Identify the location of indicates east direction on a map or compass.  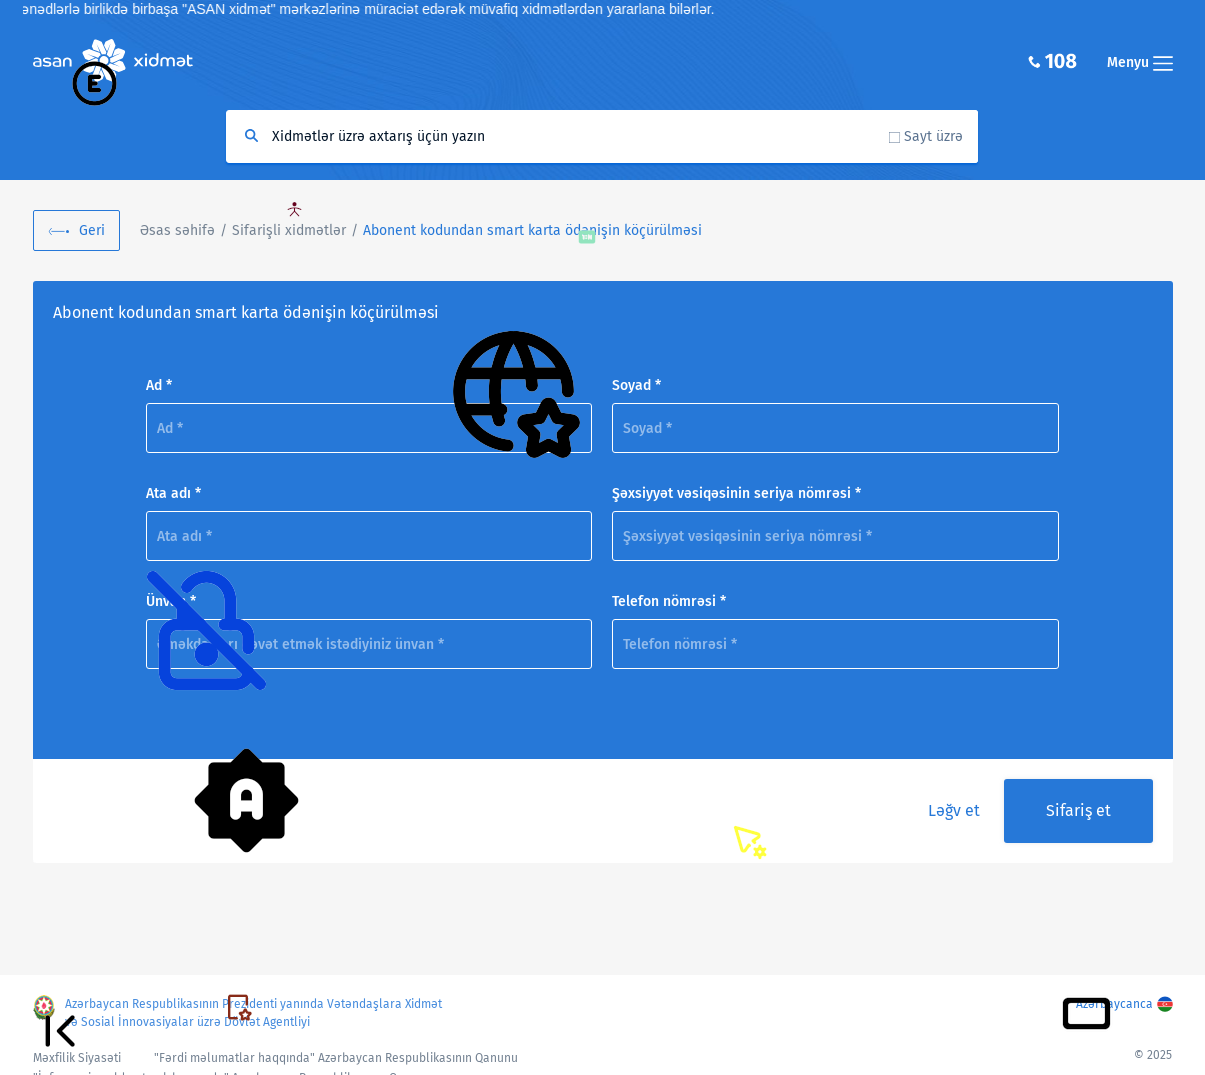
(94, 83).